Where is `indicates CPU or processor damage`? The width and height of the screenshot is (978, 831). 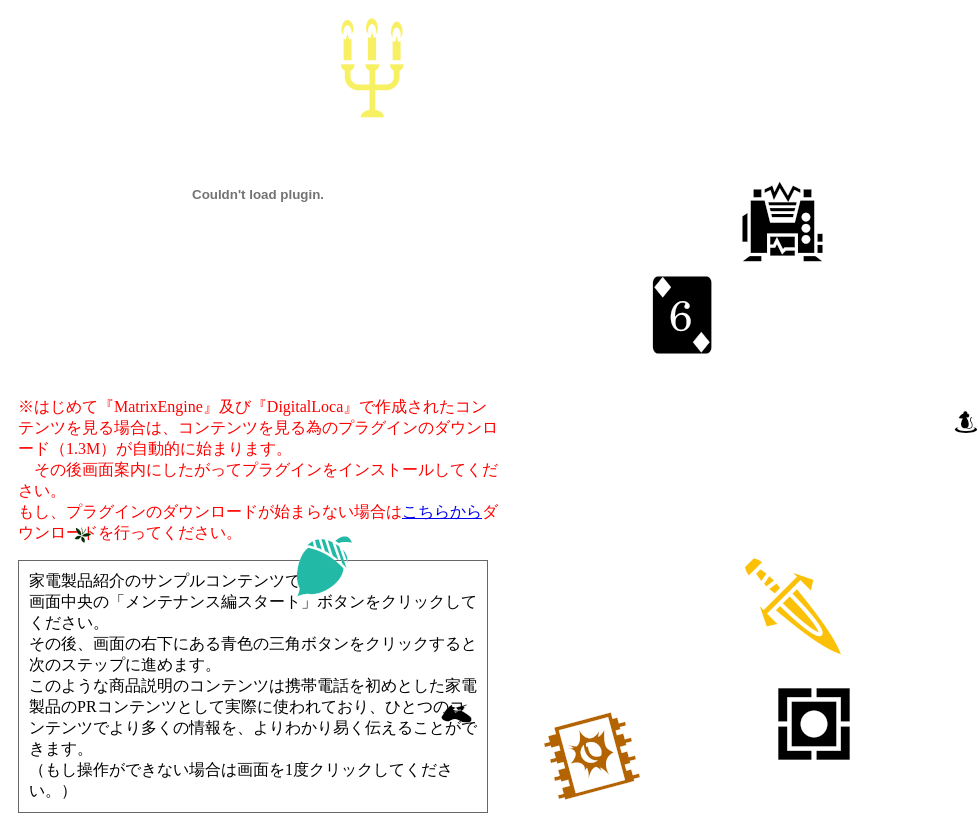
indicates CPU or processor damage is located at coordinates (592, 756).